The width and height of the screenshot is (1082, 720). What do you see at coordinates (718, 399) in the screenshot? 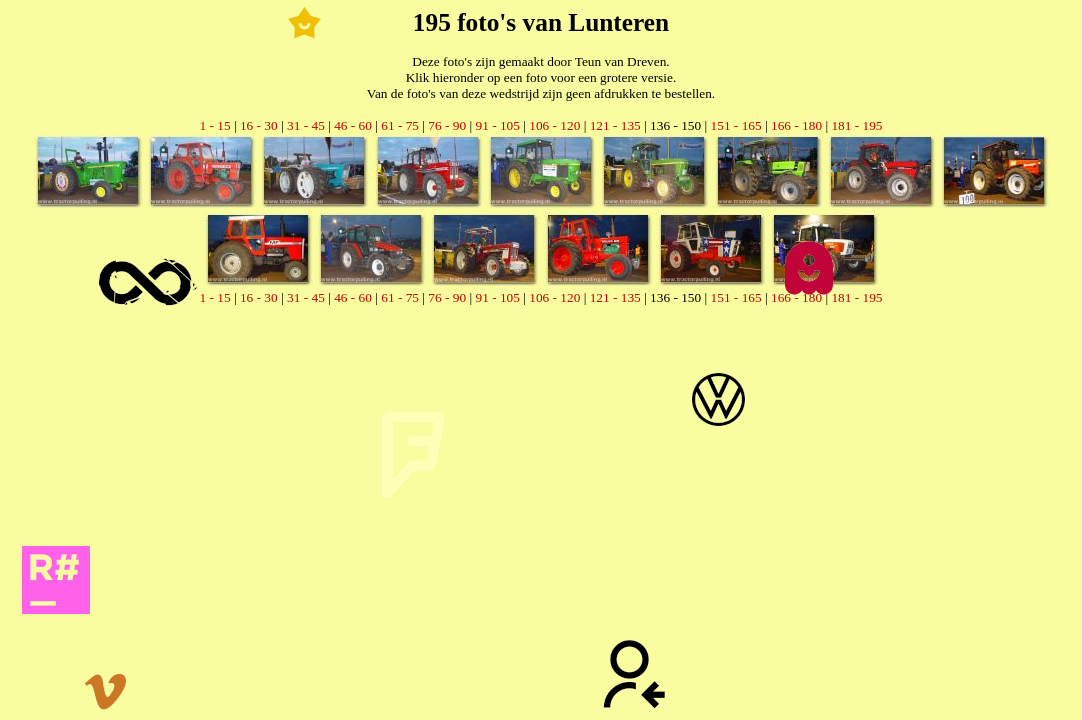
I see `volkswagen brand logo` at bounding box center [718, 399].